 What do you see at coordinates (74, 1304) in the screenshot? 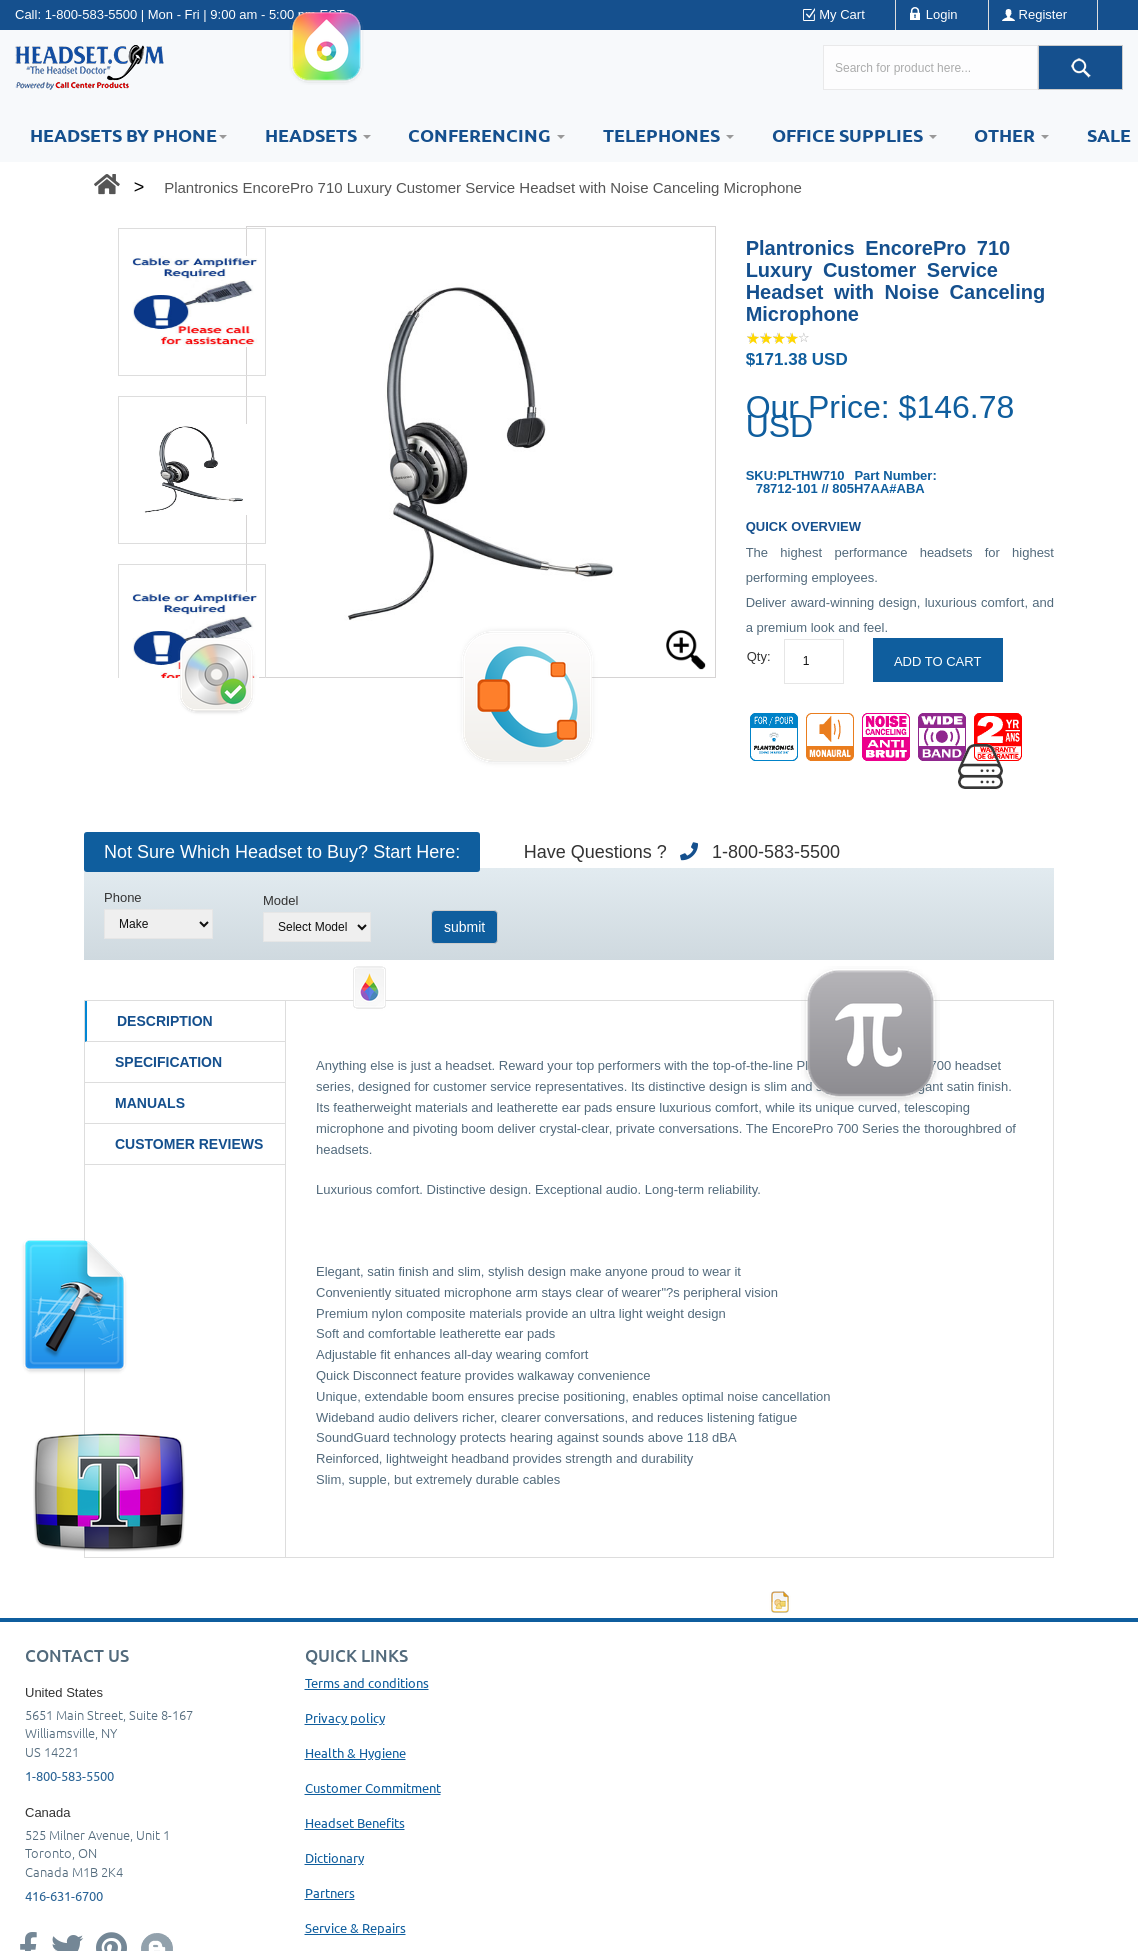
I see `makefile document for build automation` at bounding box center [74, 1304].